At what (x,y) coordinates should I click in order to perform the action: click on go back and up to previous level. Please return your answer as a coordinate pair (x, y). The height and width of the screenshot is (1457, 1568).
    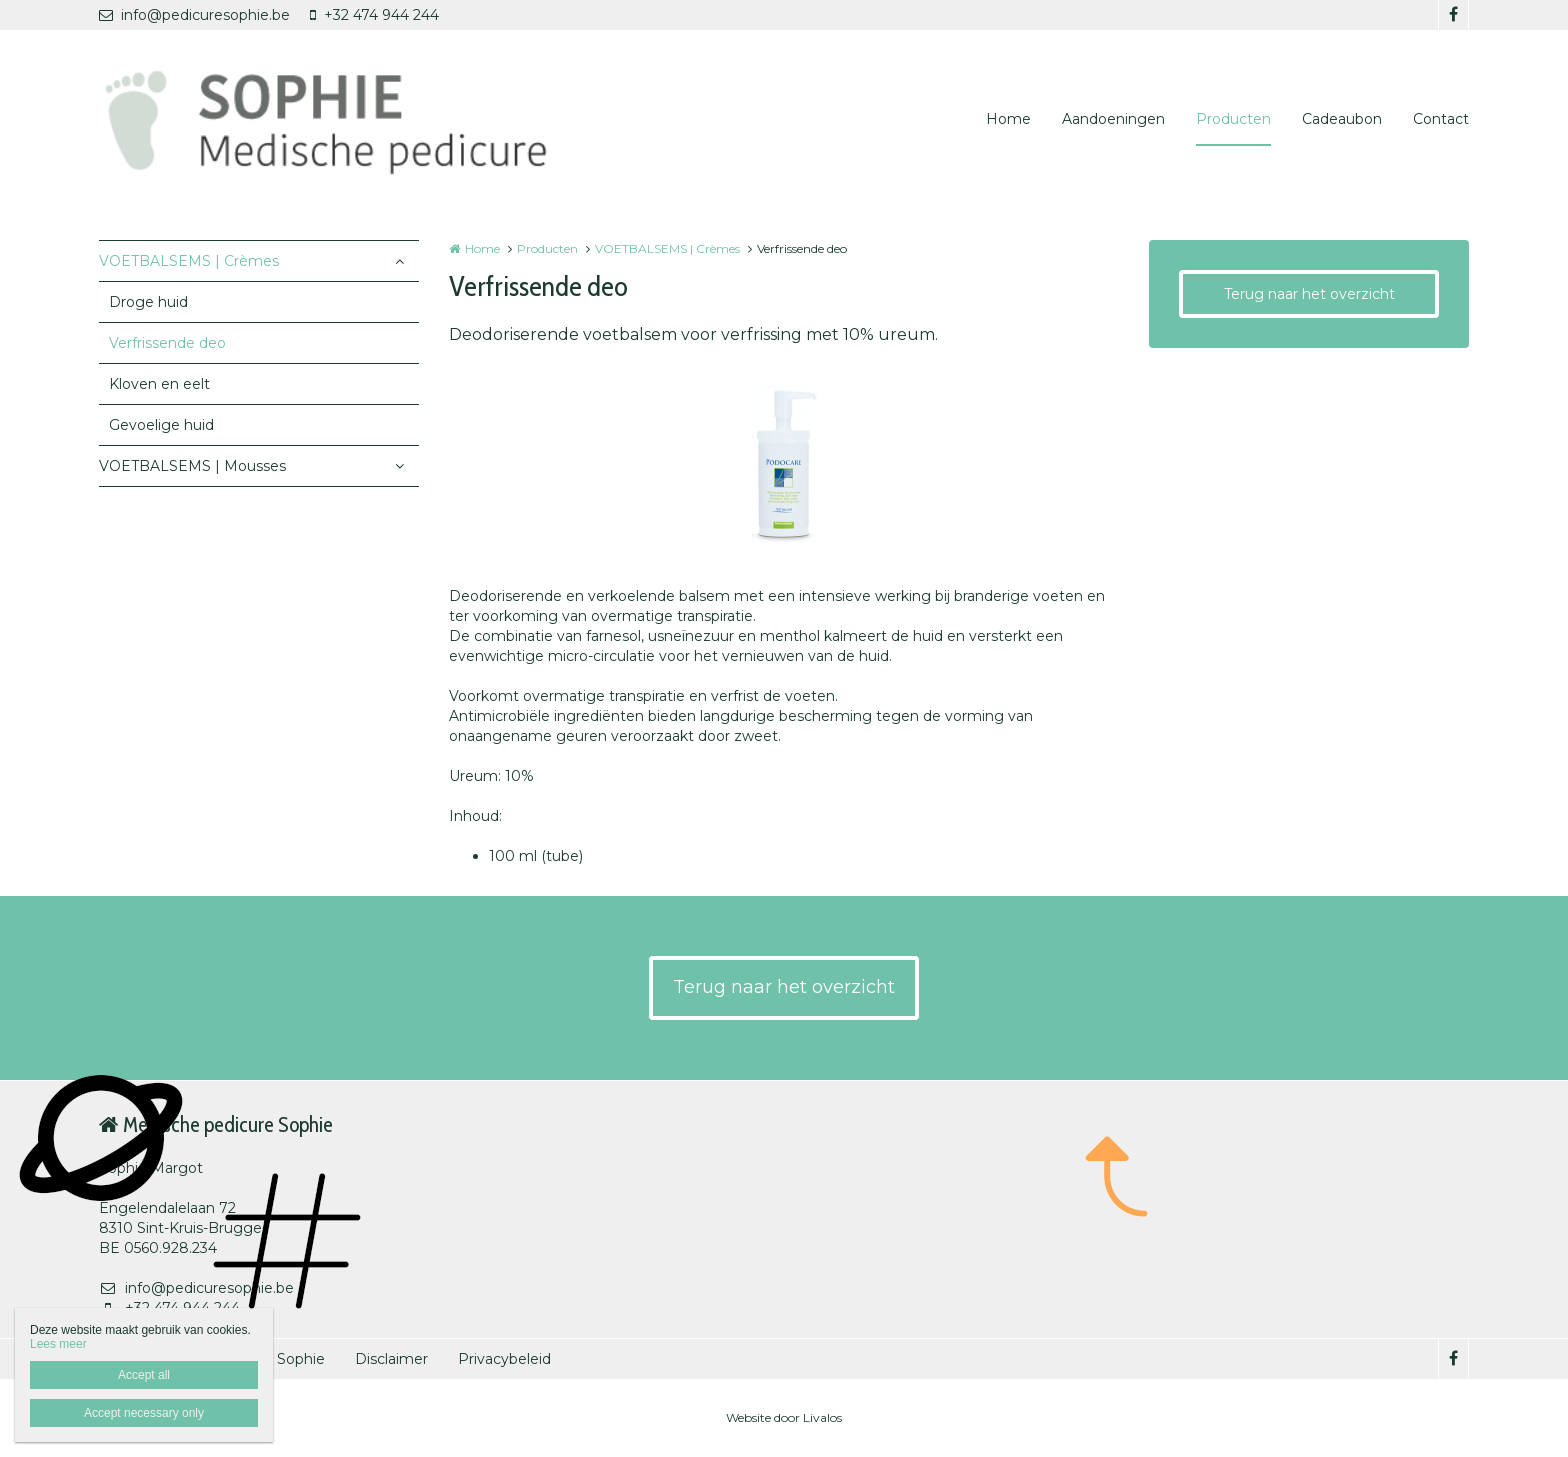
    Looking at the image, I should click on (1116, 1176).